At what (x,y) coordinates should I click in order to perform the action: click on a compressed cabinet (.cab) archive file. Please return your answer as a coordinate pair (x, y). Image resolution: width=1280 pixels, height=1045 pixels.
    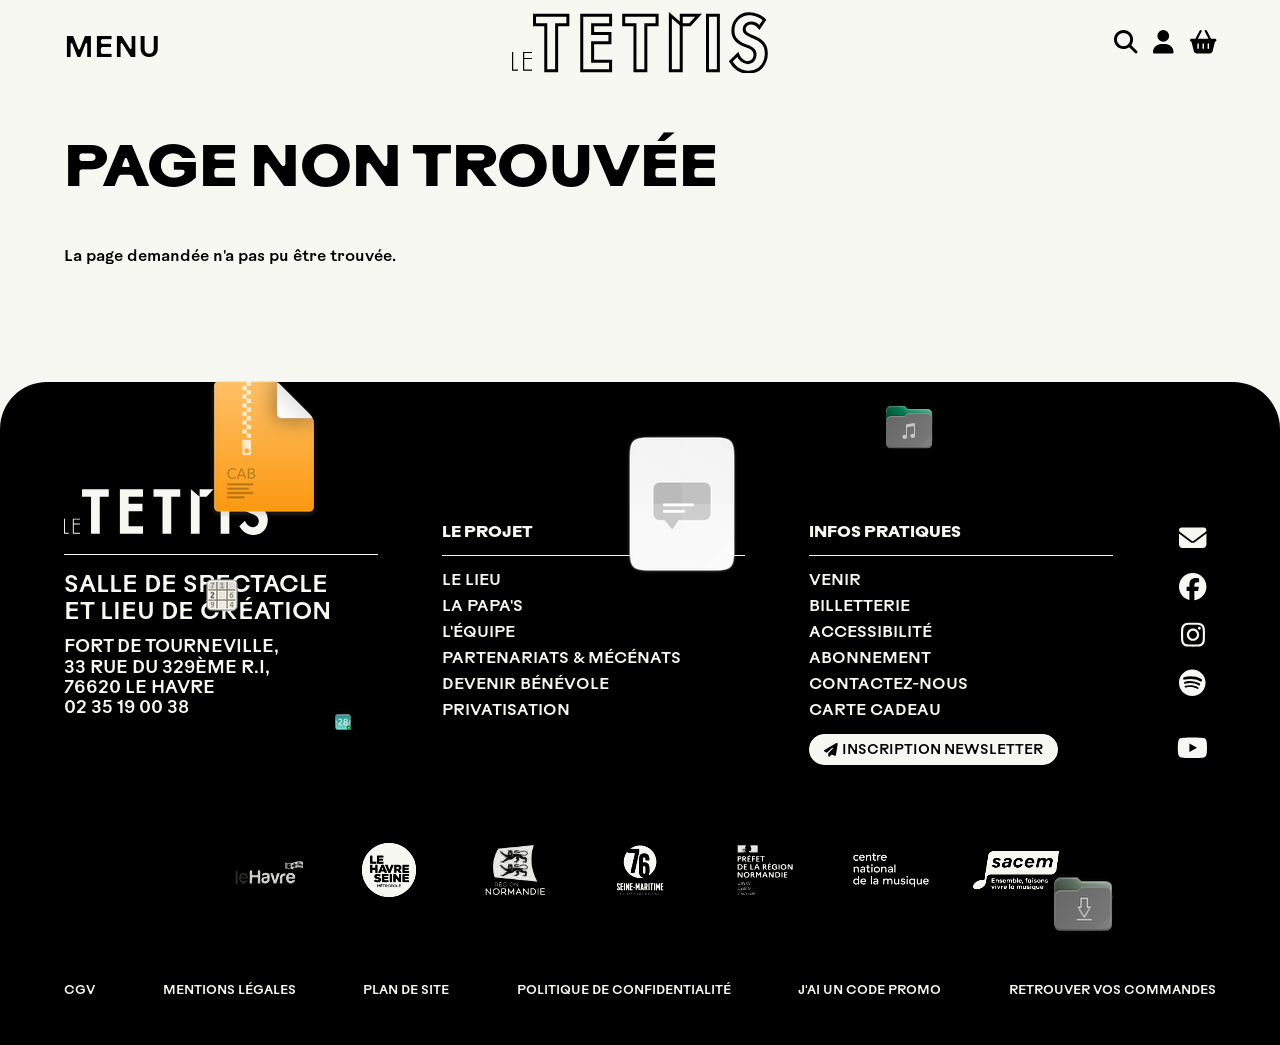
    Looking at the image, I should click on (264, 449).